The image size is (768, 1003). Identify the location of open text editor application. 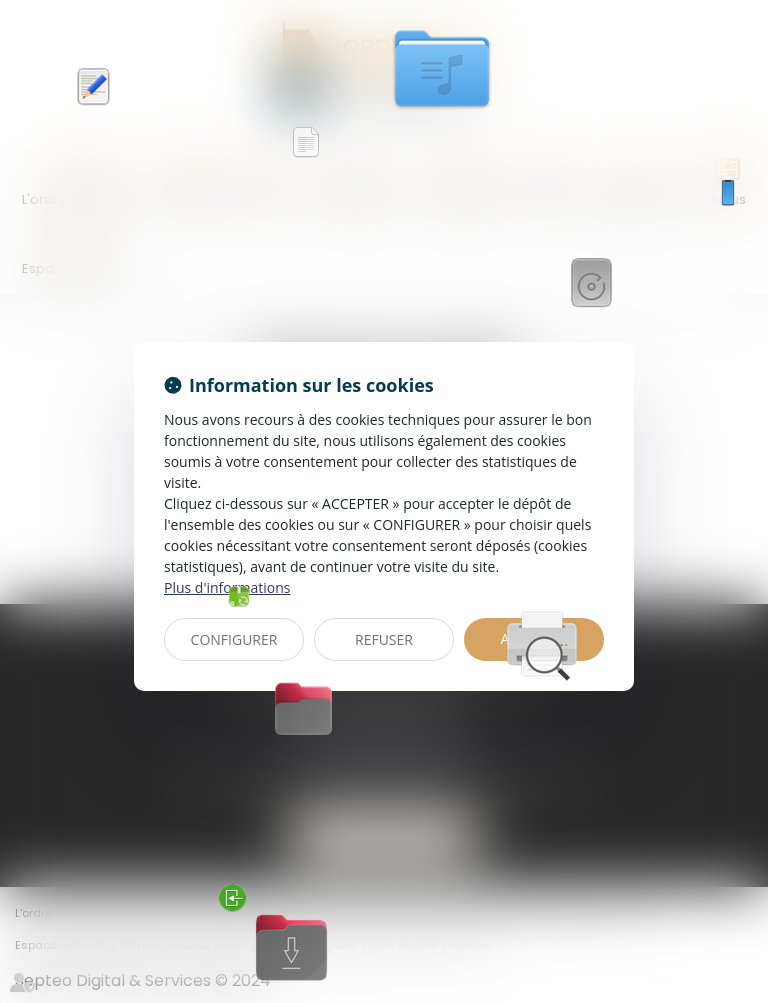
(93, 86).